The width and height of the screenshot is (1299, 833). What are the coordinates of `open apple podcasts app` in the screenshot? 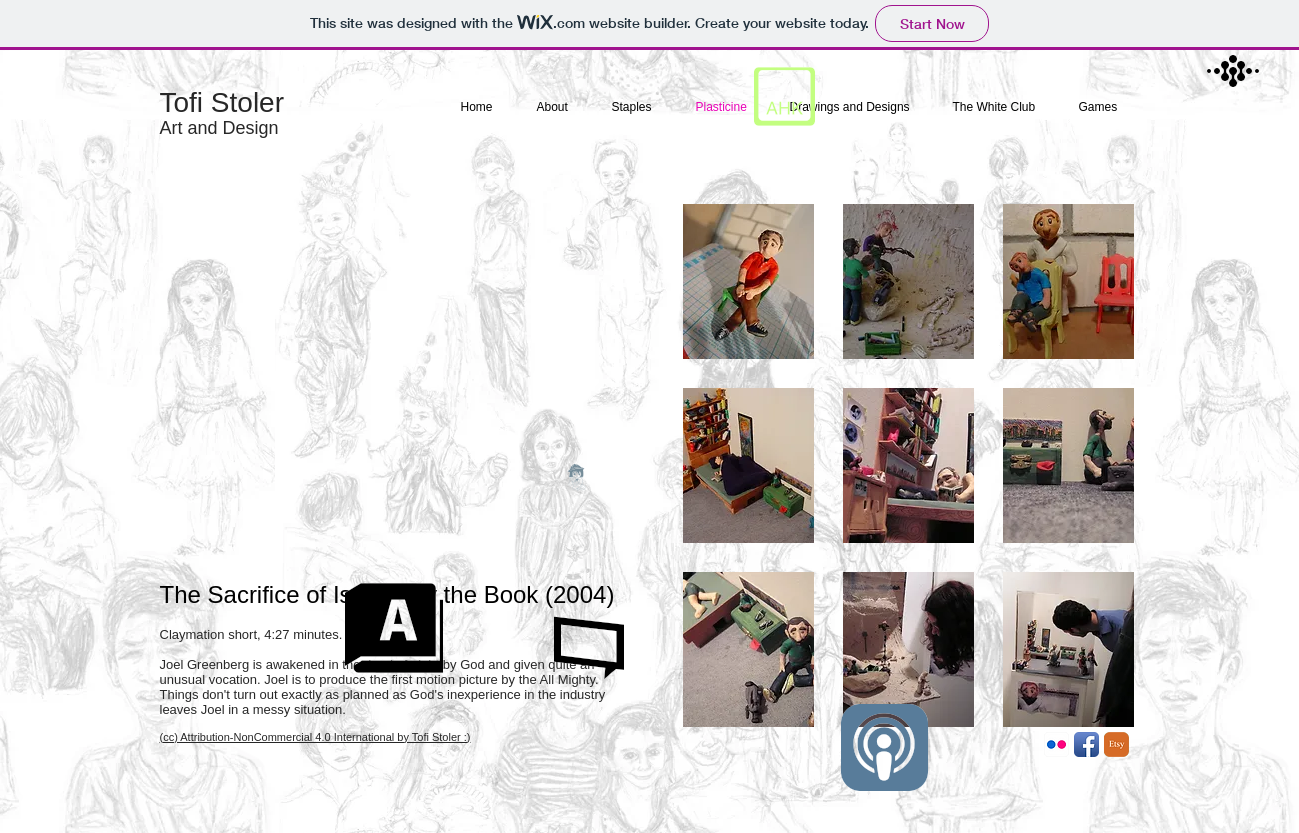 It's located at (884, 747).